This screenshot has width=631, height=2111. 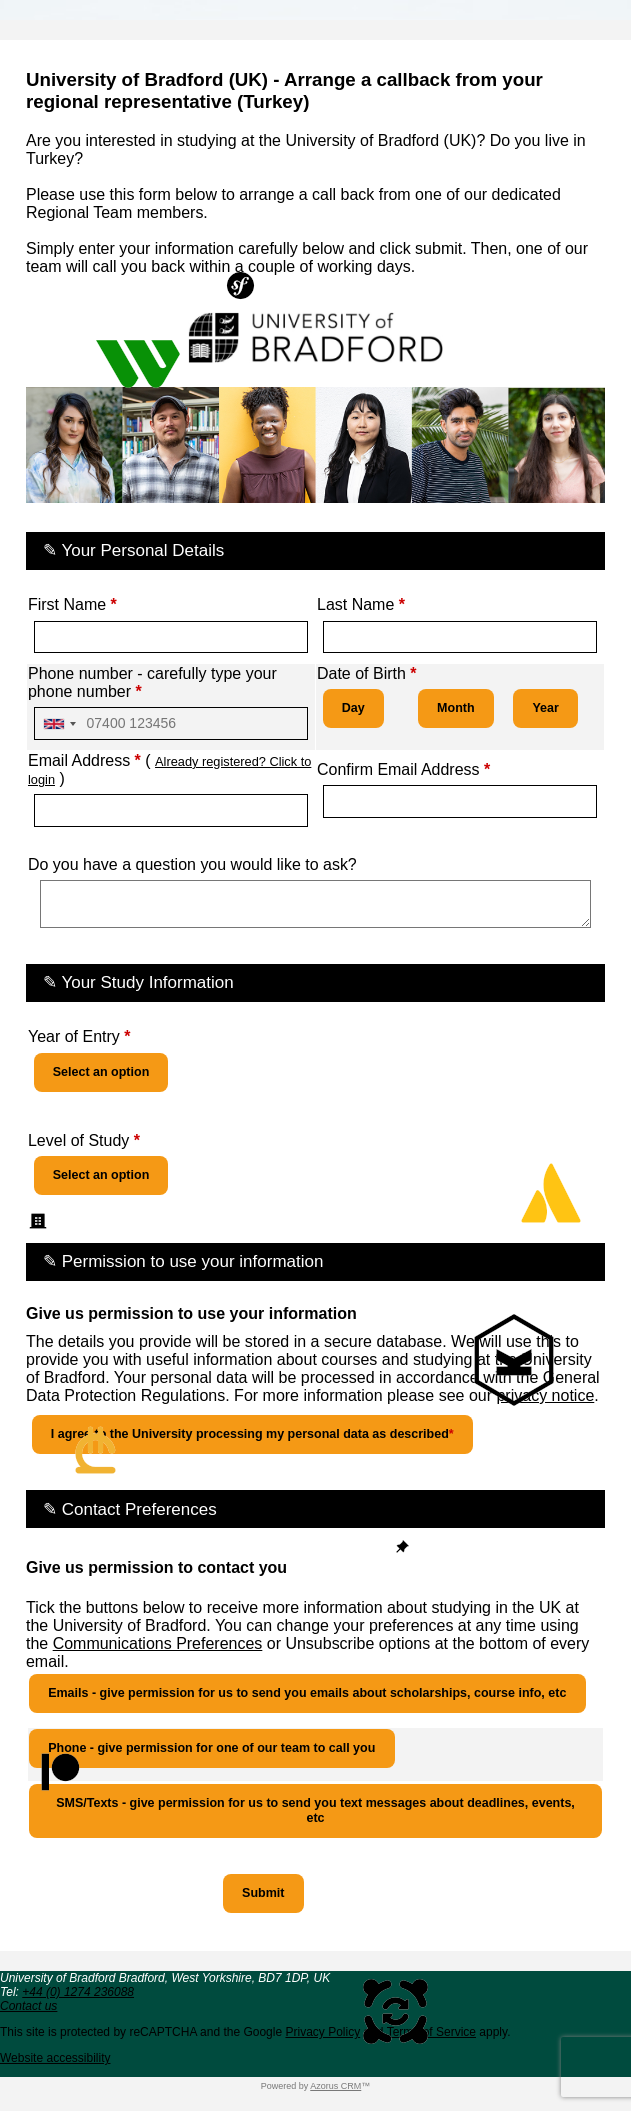 What do you see at coordinates (395, 2011) in the screenshot?
I see `sync or refresh group members` at bounding box center [395, 2011].